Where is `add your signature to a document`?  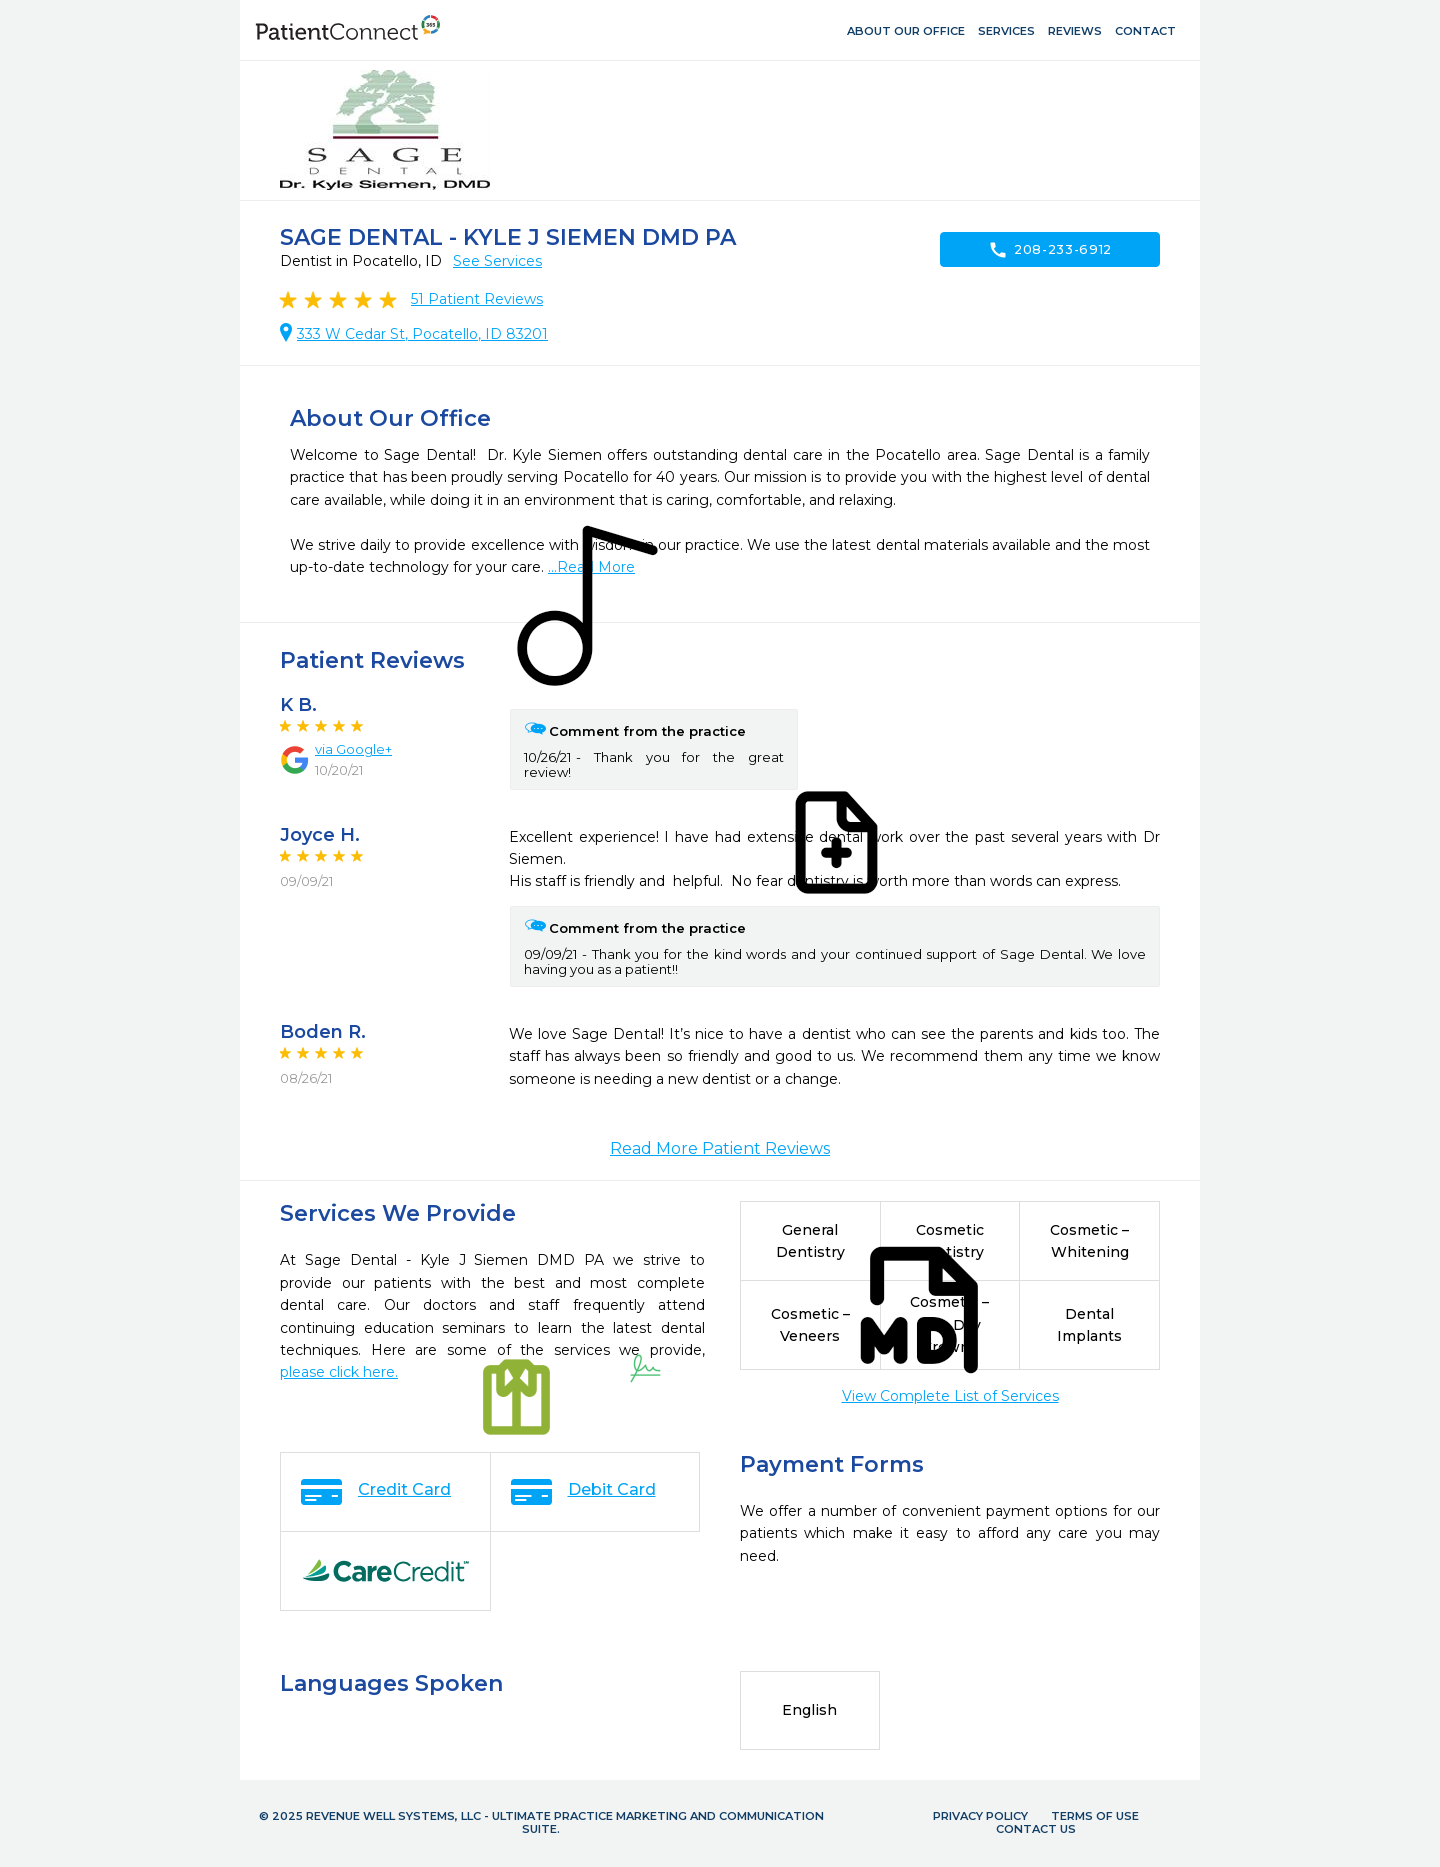
add your signature to a document is located at coordinates (645, 1368).